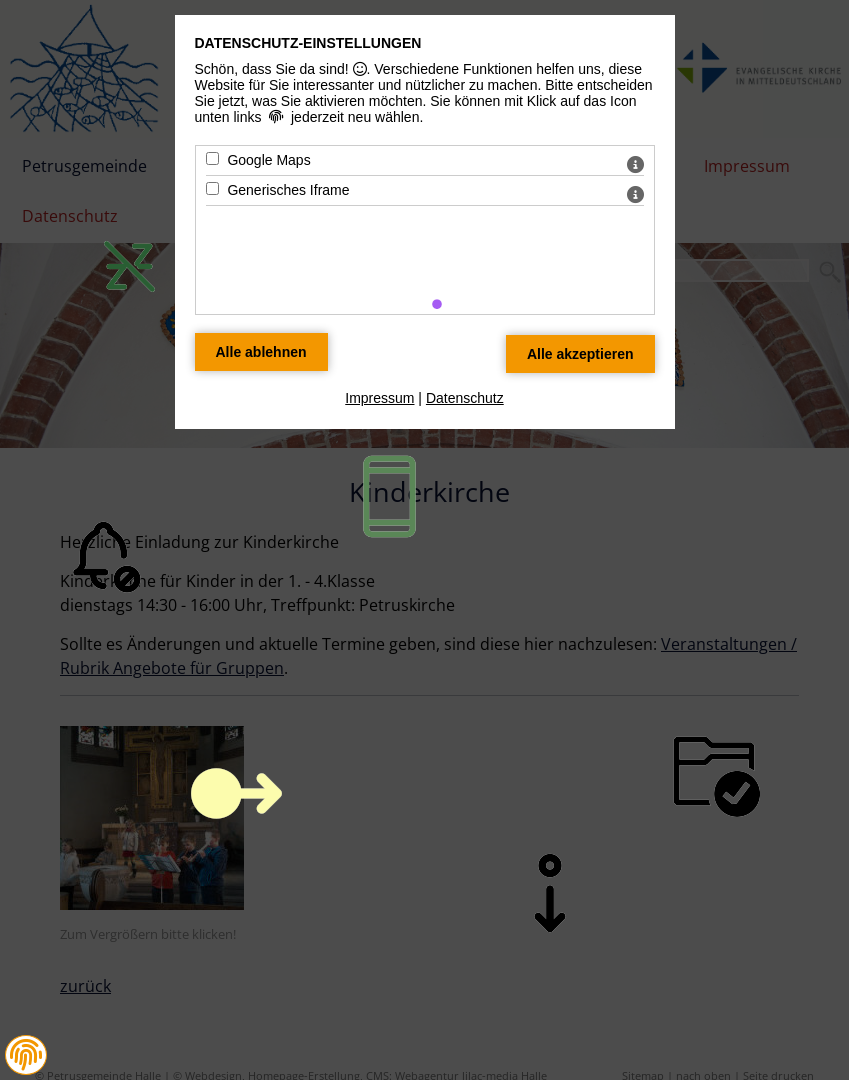 The image size is (849, 1080). I want to click on indicates the currently active or selected folder, so click(714, 771).